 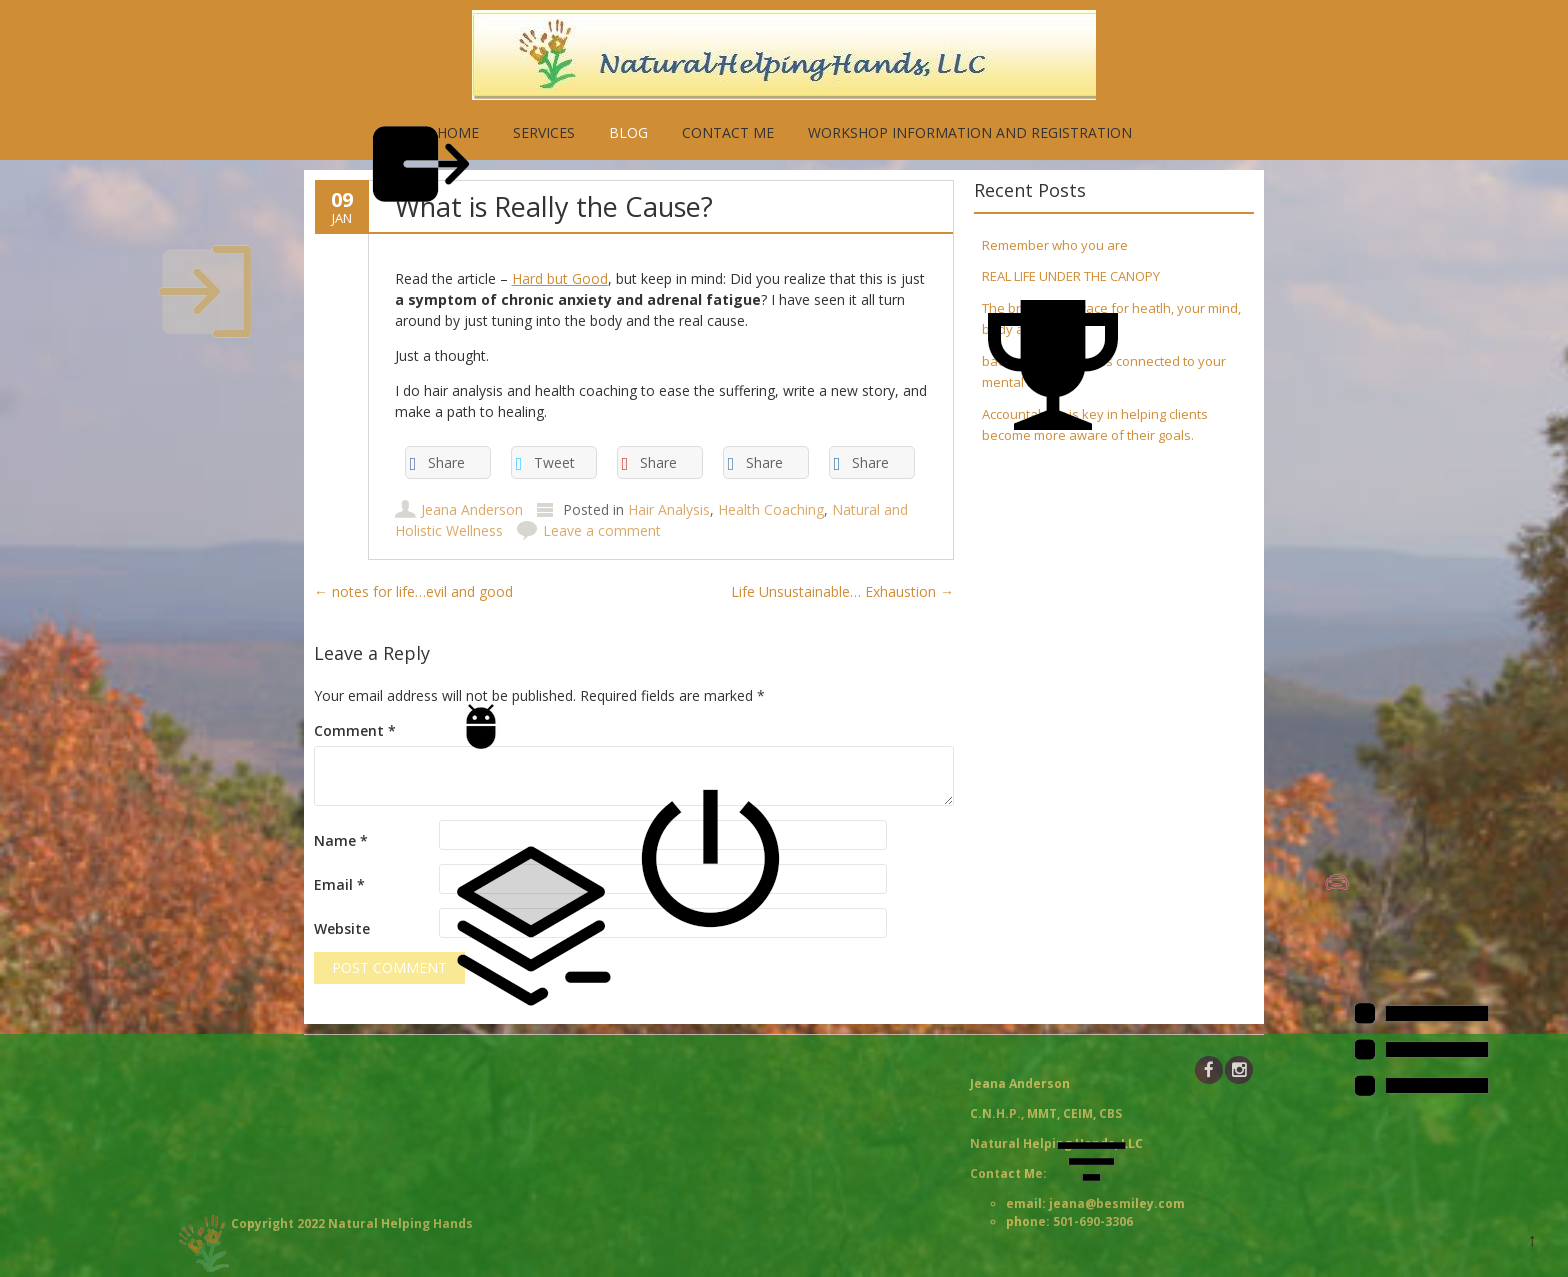 What do you see at coordinates (1091, 1161) in the screenshot?
I see `filter list or search results` at bounding box center [1091, 1161].